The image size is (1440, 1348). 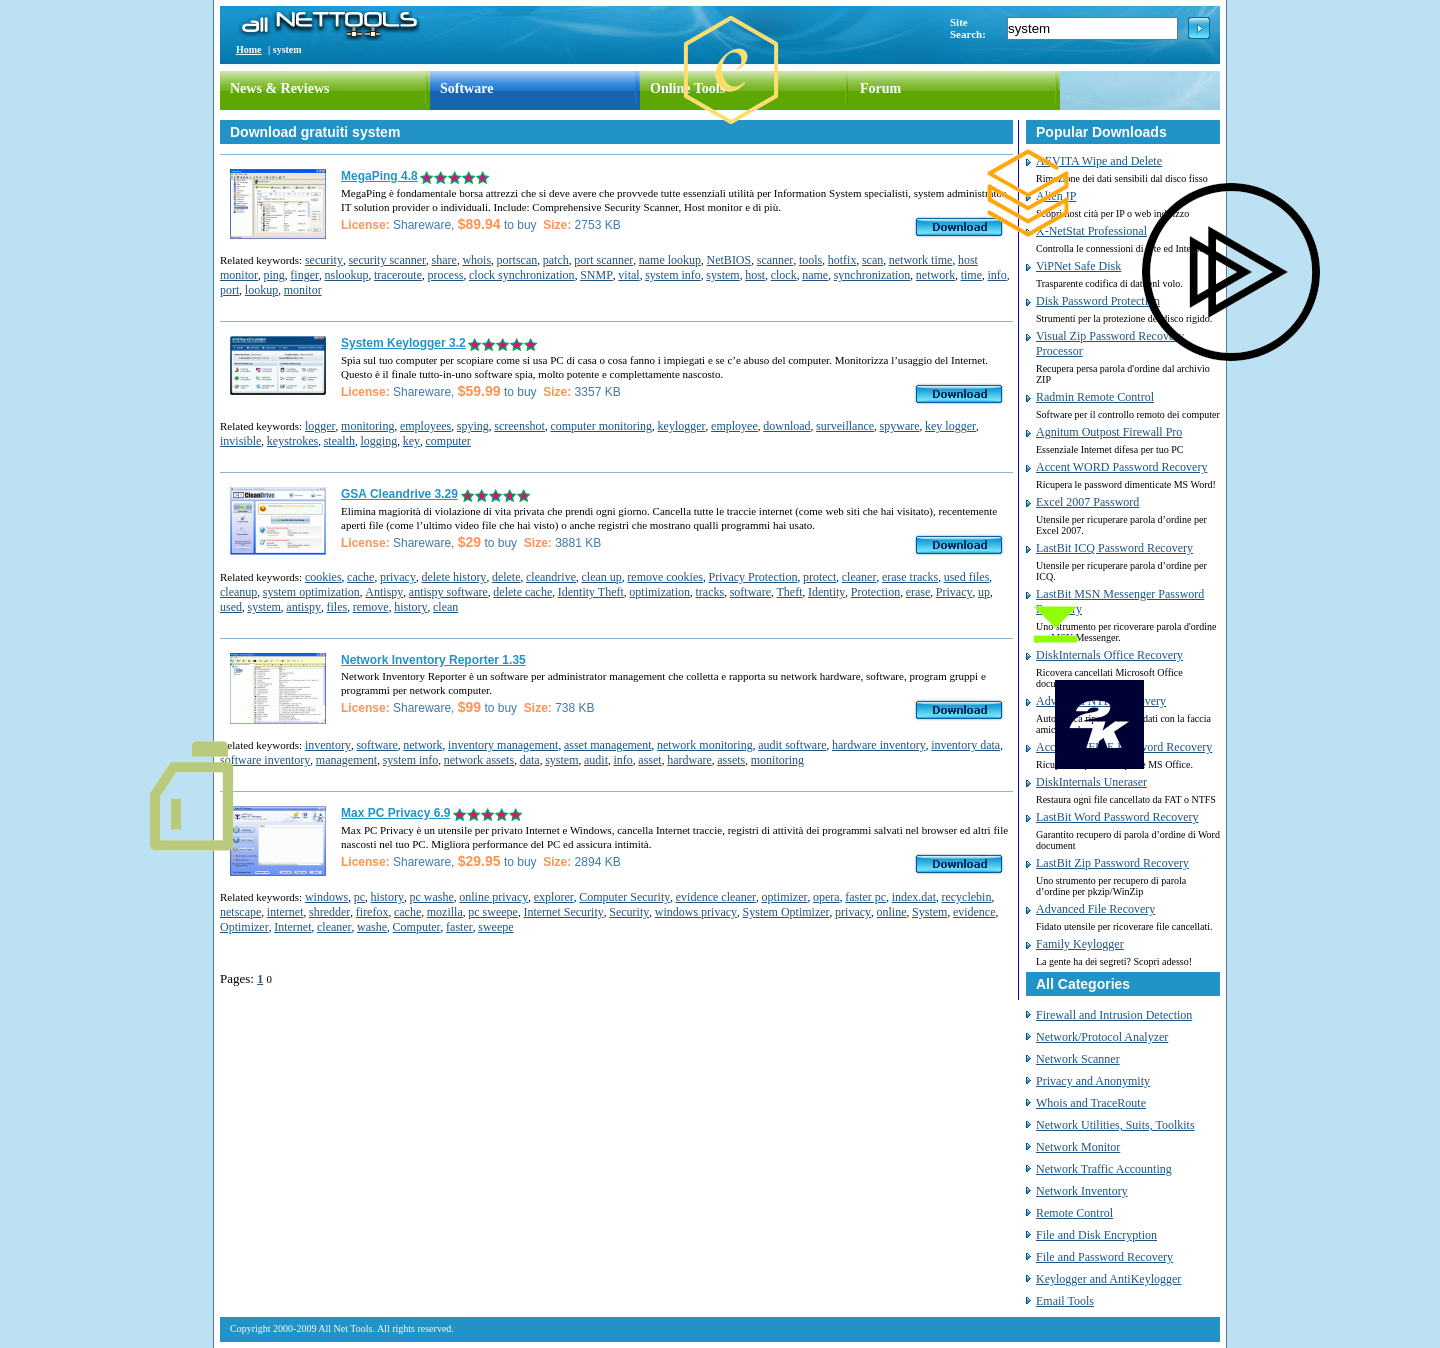 What do you see at coordinates (1055, 624) in the screenshot?
I see `skip to bottom of page or list` at bounding box center [1055, 624].